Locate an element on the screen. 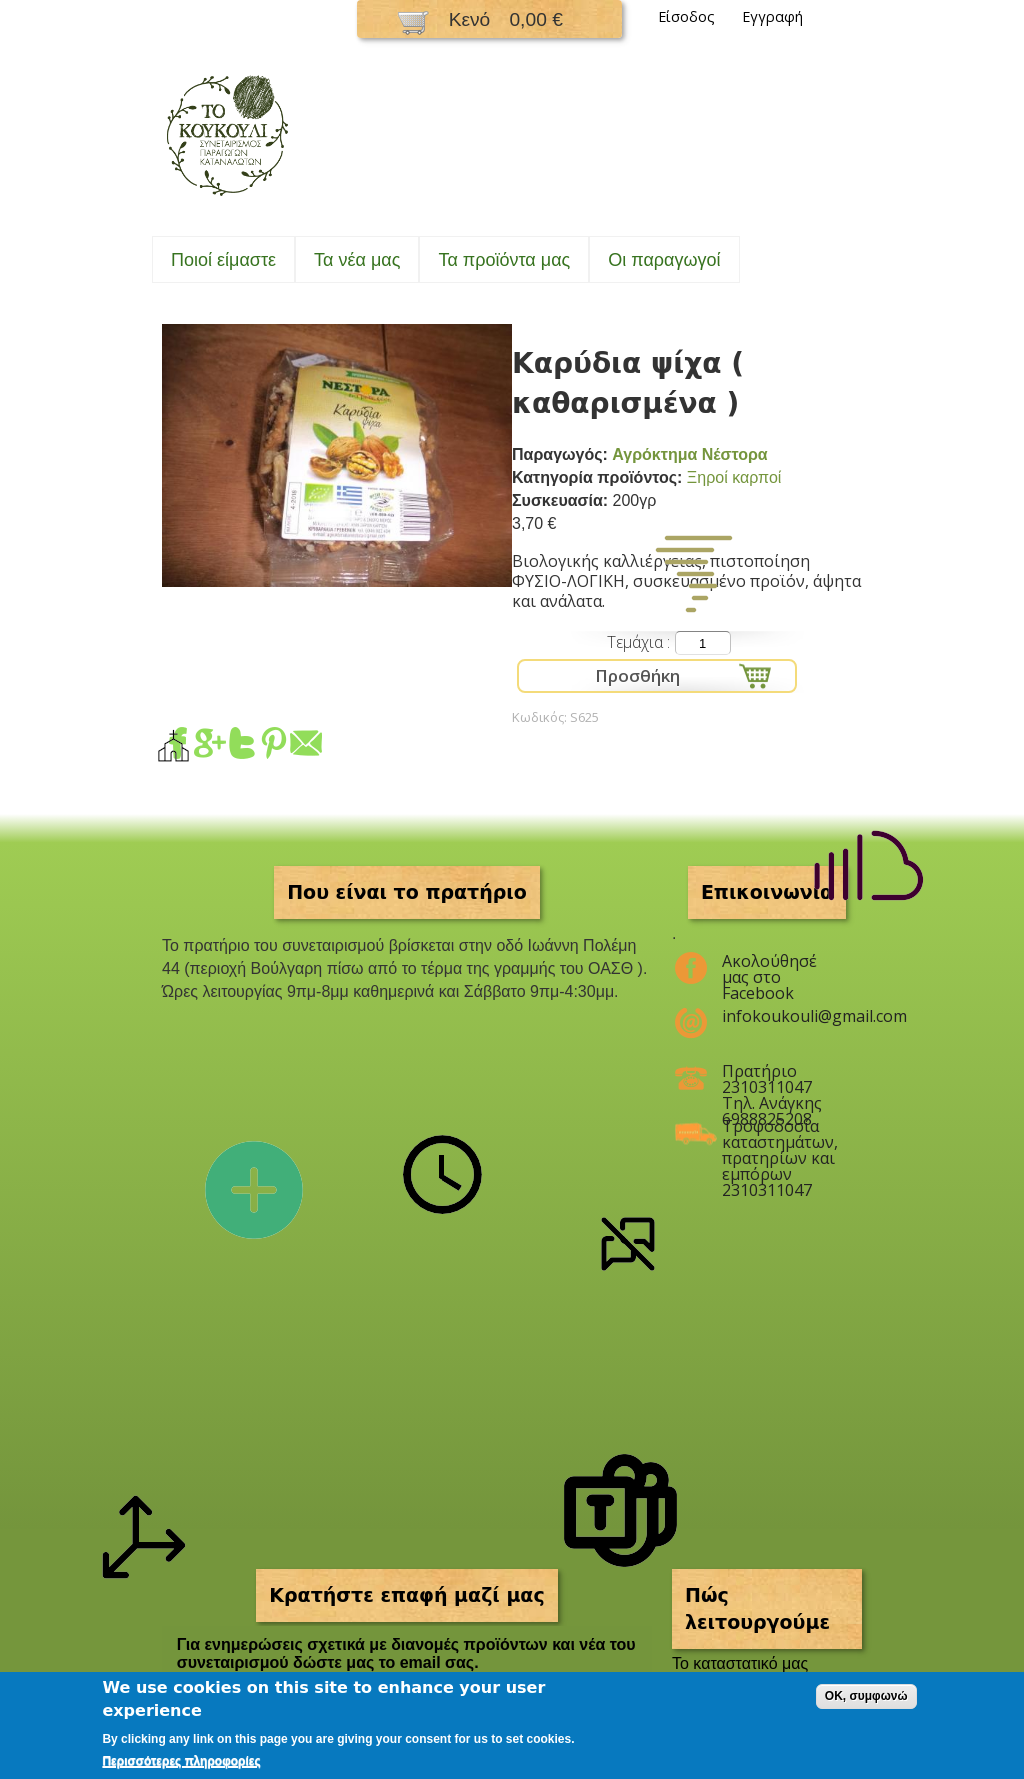 The width and height of the screenshot is (1024, 1779). switch to 3D view or coordinate system is located at coordinates (139, 1542).